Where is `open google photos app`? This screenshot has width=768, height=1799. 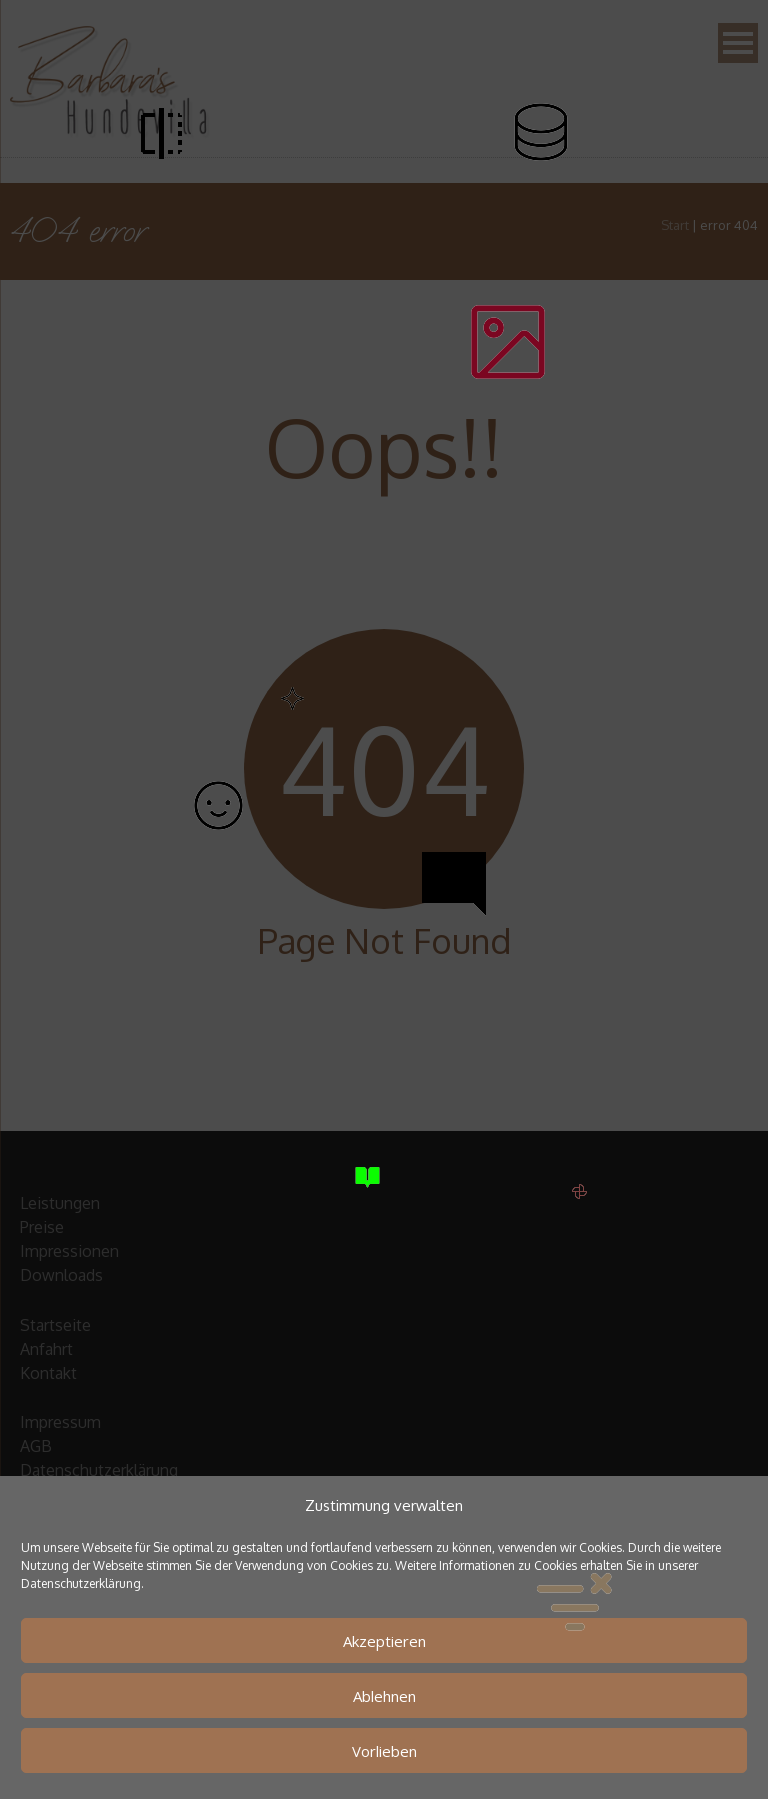 open google photos app is located at coordinates (579, 1191).